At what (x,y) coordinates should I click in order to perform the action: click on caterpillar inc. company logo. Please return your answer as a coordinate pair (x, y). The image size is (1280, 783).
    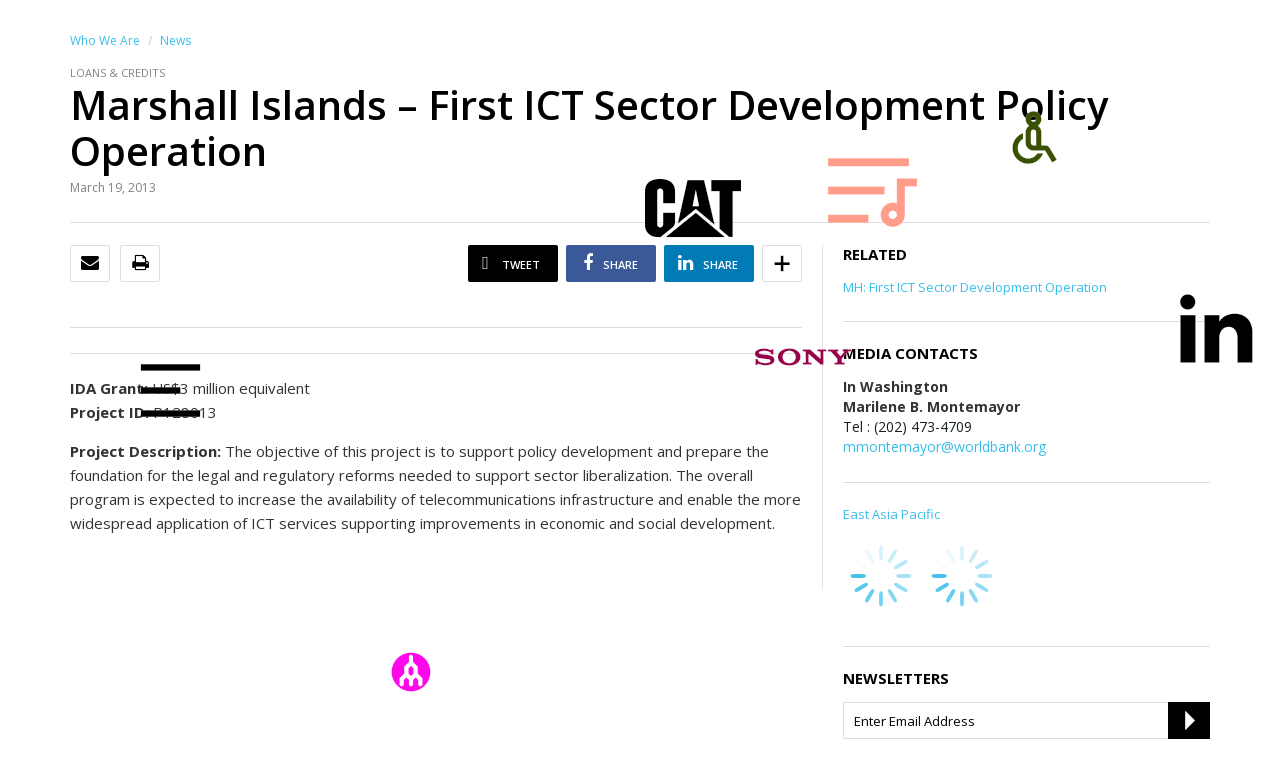
    Looking at the image, I should click on (693, 208).